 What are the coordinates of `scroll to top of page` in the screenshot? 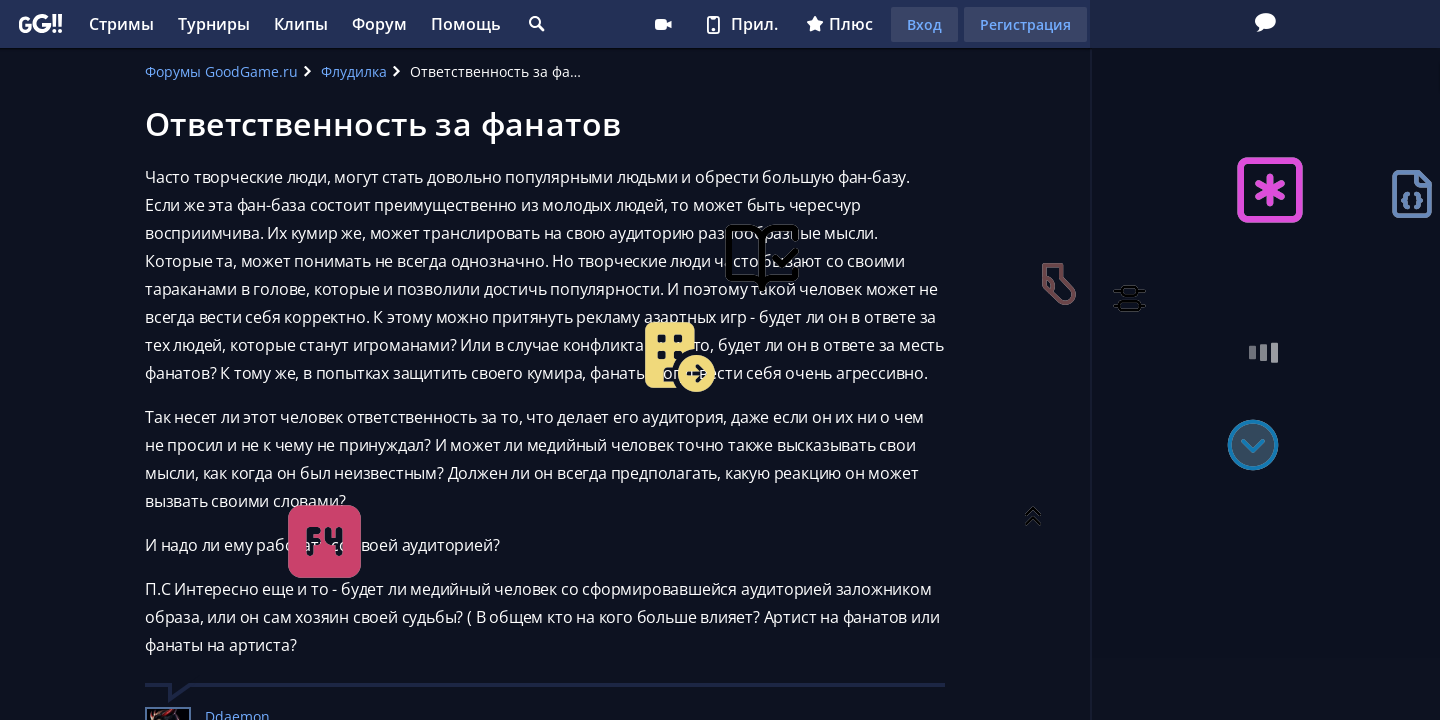 It's located at (1033, 516).